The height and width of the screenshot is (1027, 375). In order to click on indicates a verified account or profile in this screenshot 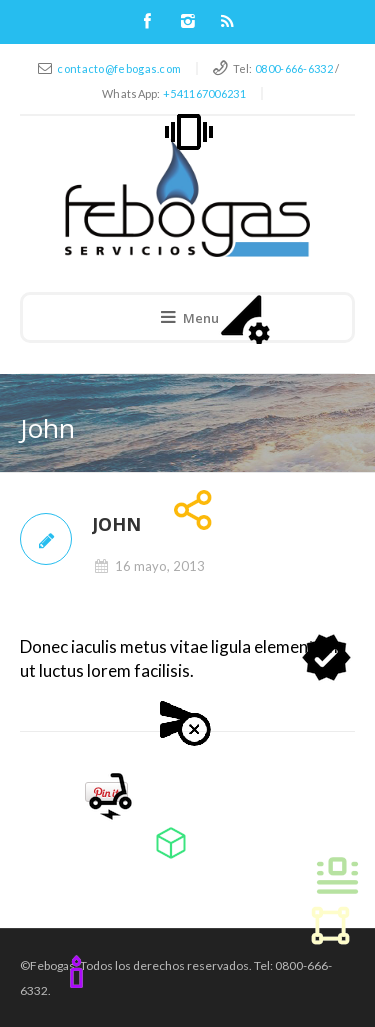, I will do `click(326, 657)`.